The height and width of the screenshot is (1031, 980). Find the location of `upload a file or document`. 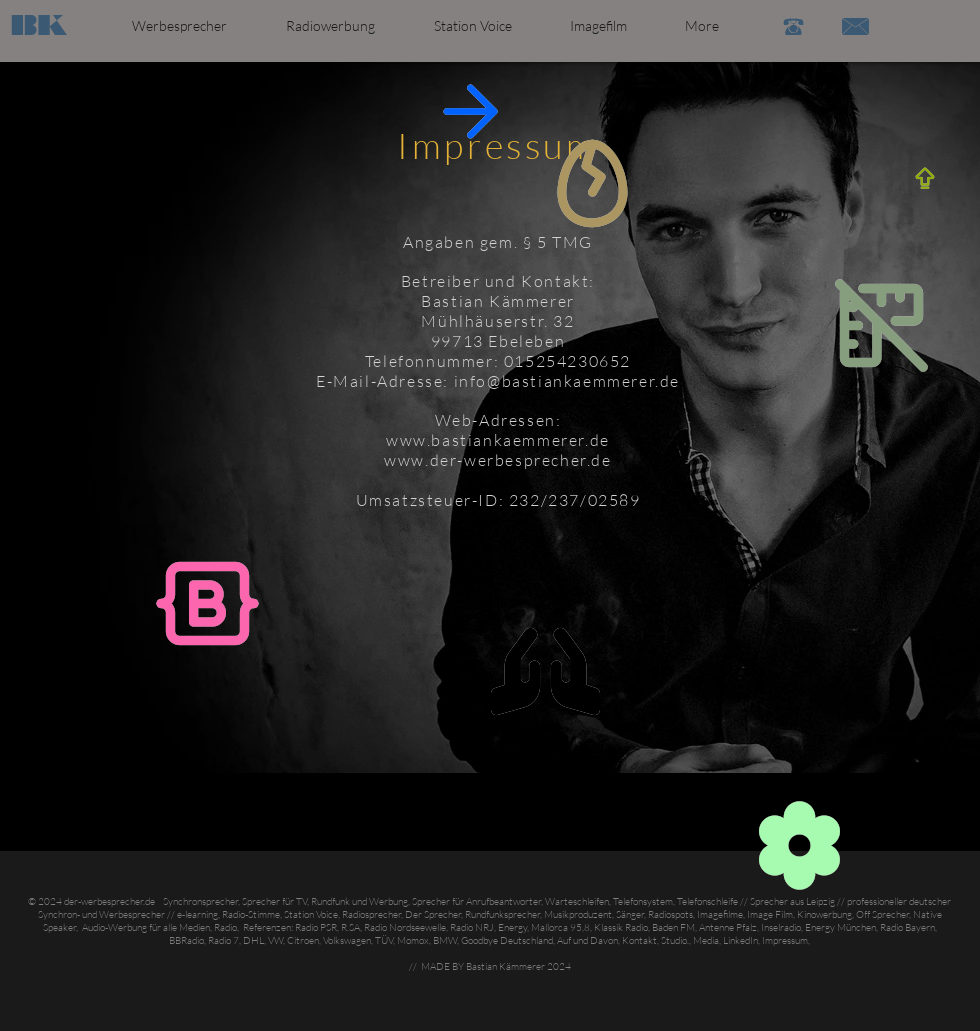

upload a file or document is located at coordinates (925, 178).